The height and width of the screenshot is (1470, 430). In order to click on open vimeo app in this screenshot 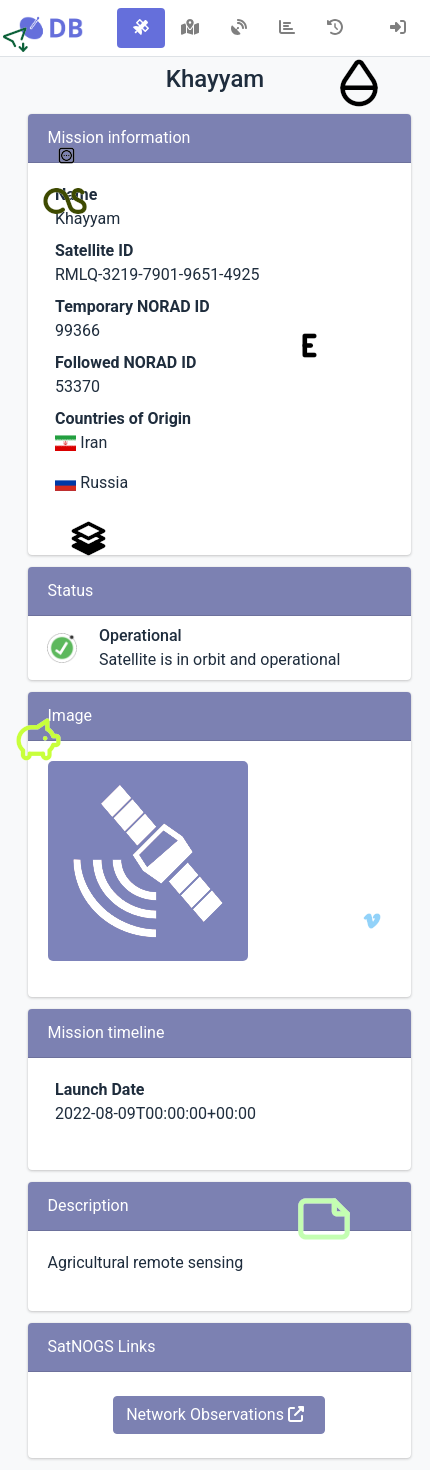, I will do `click(372, 921)`.